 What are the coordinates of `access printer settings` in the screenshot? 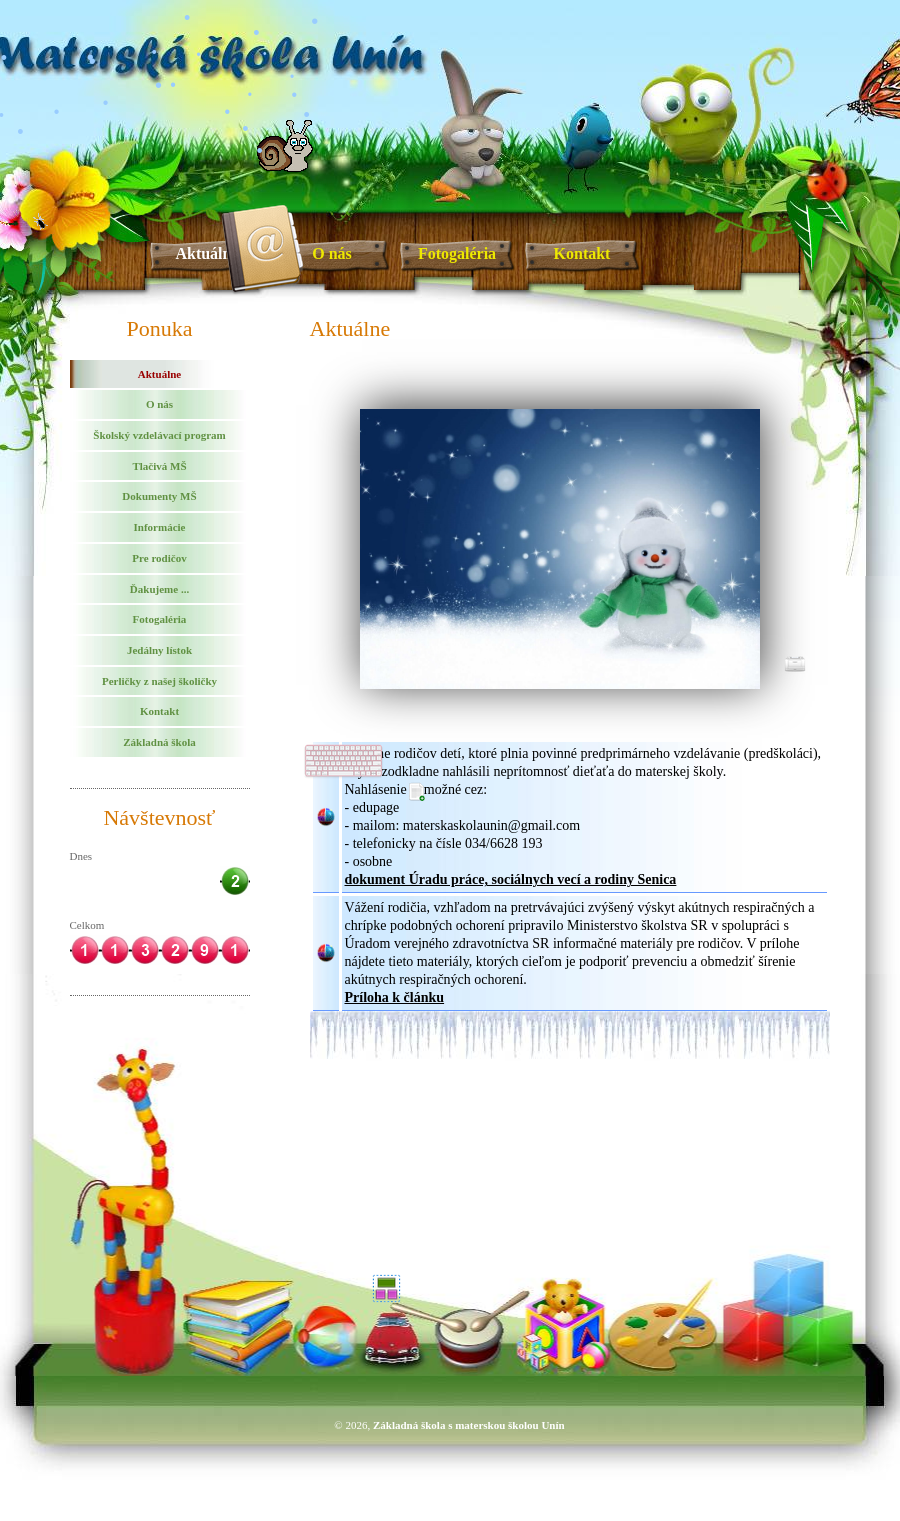 It's located at (795, 664).